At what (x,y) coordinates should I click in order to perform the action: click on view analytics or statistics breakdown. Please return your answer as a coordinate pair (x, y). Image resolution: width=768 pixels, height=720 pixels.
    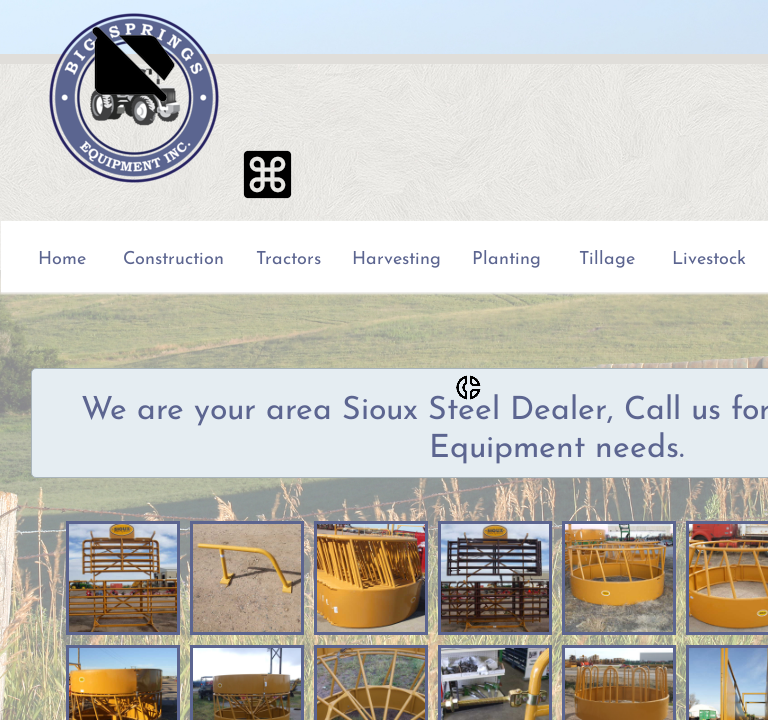
    Looking at the image, I should click on (468, 387).